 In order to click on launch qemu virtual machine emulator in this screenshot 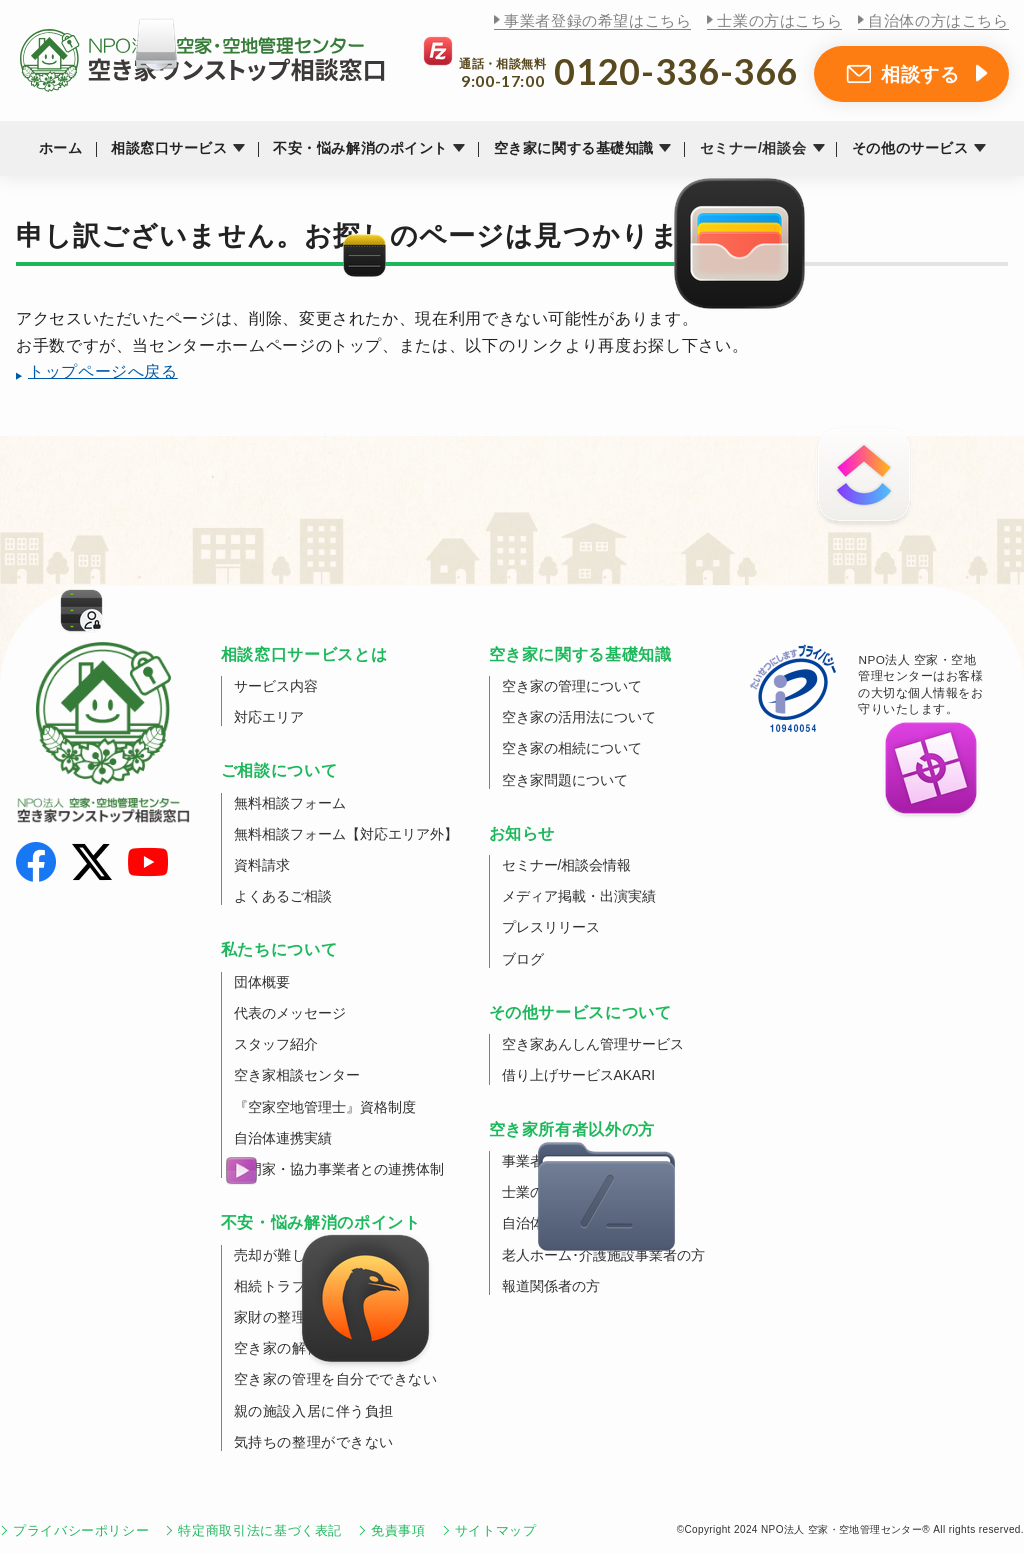, I will do `click(365, 1298)`.